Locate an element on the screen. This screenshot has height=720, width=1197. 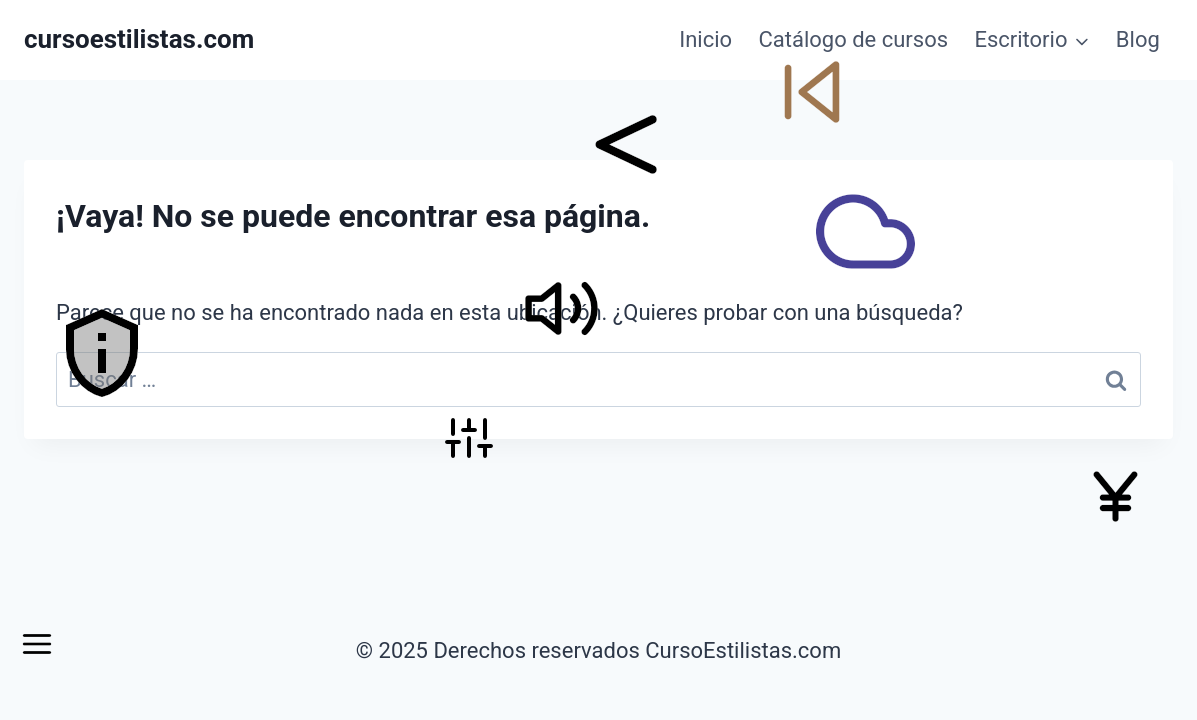
view privacy policy or information is located at coordinates (102, 353).